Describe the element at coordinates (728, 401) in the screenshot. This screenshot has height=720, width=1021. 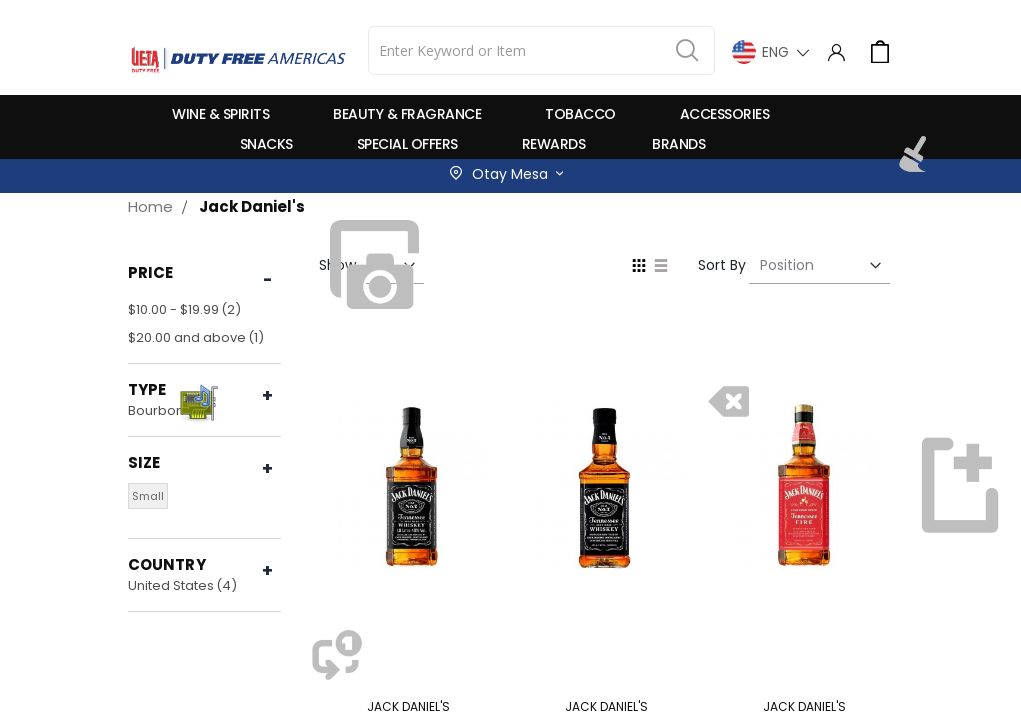
I see `clear or remove a tag` at that location.